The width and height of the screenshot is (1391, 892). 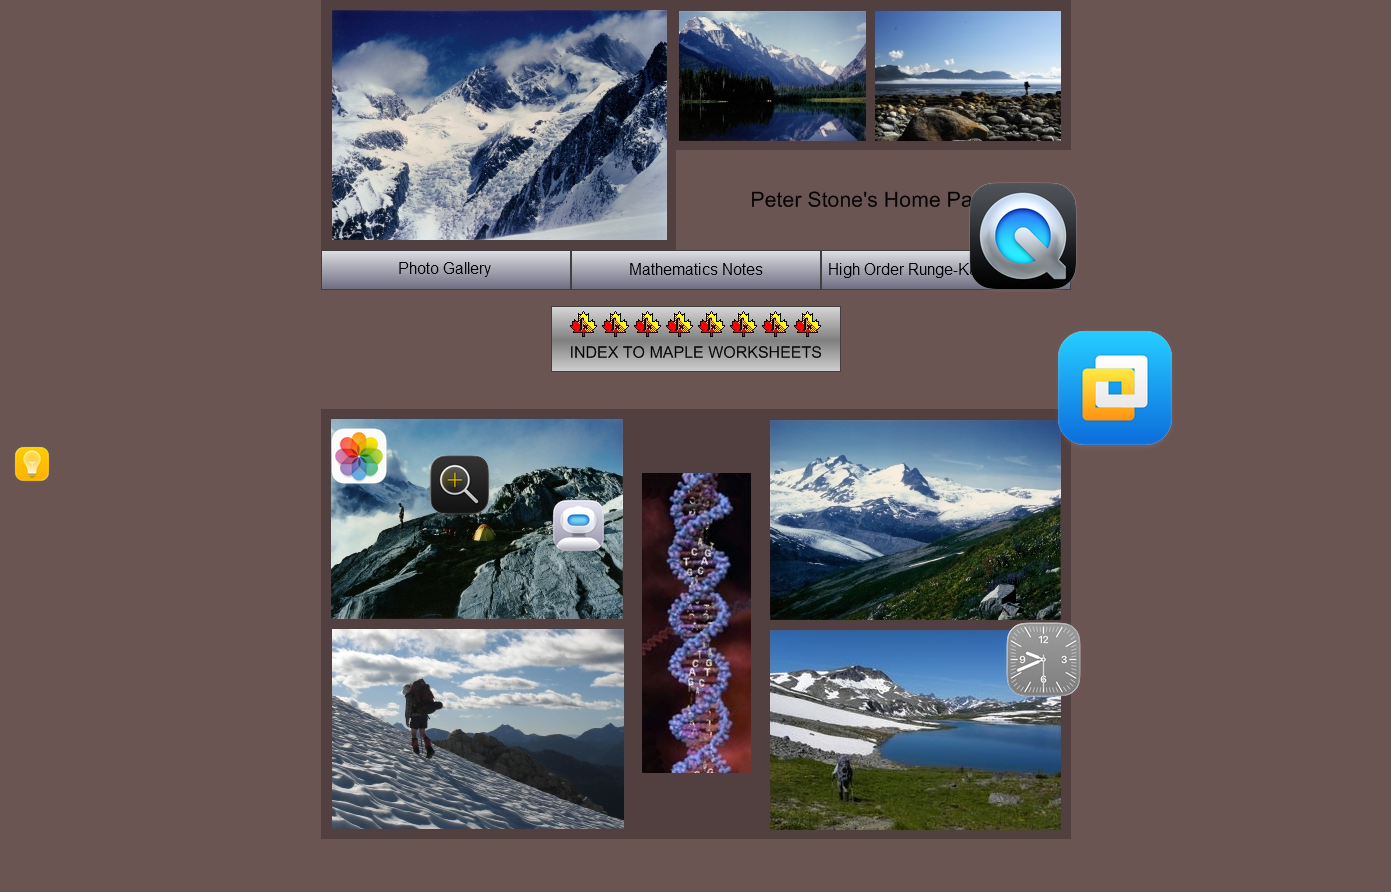 I want to click on open the clock app, so click(x=1043, y=659).